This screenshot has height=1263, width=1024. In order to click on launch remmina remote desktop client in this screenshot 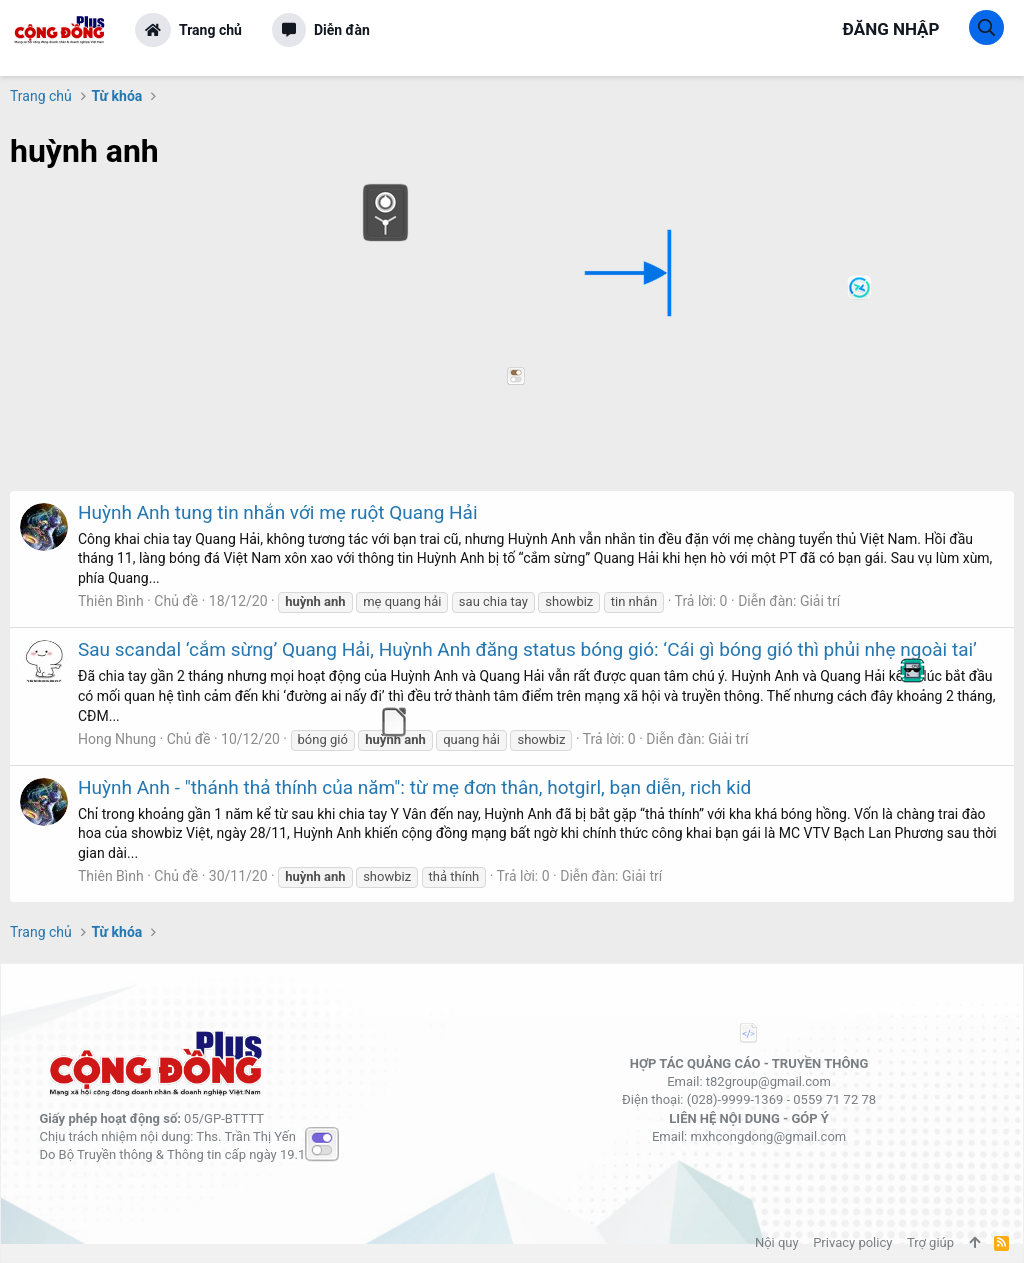, I will do `click(859, 287)`.